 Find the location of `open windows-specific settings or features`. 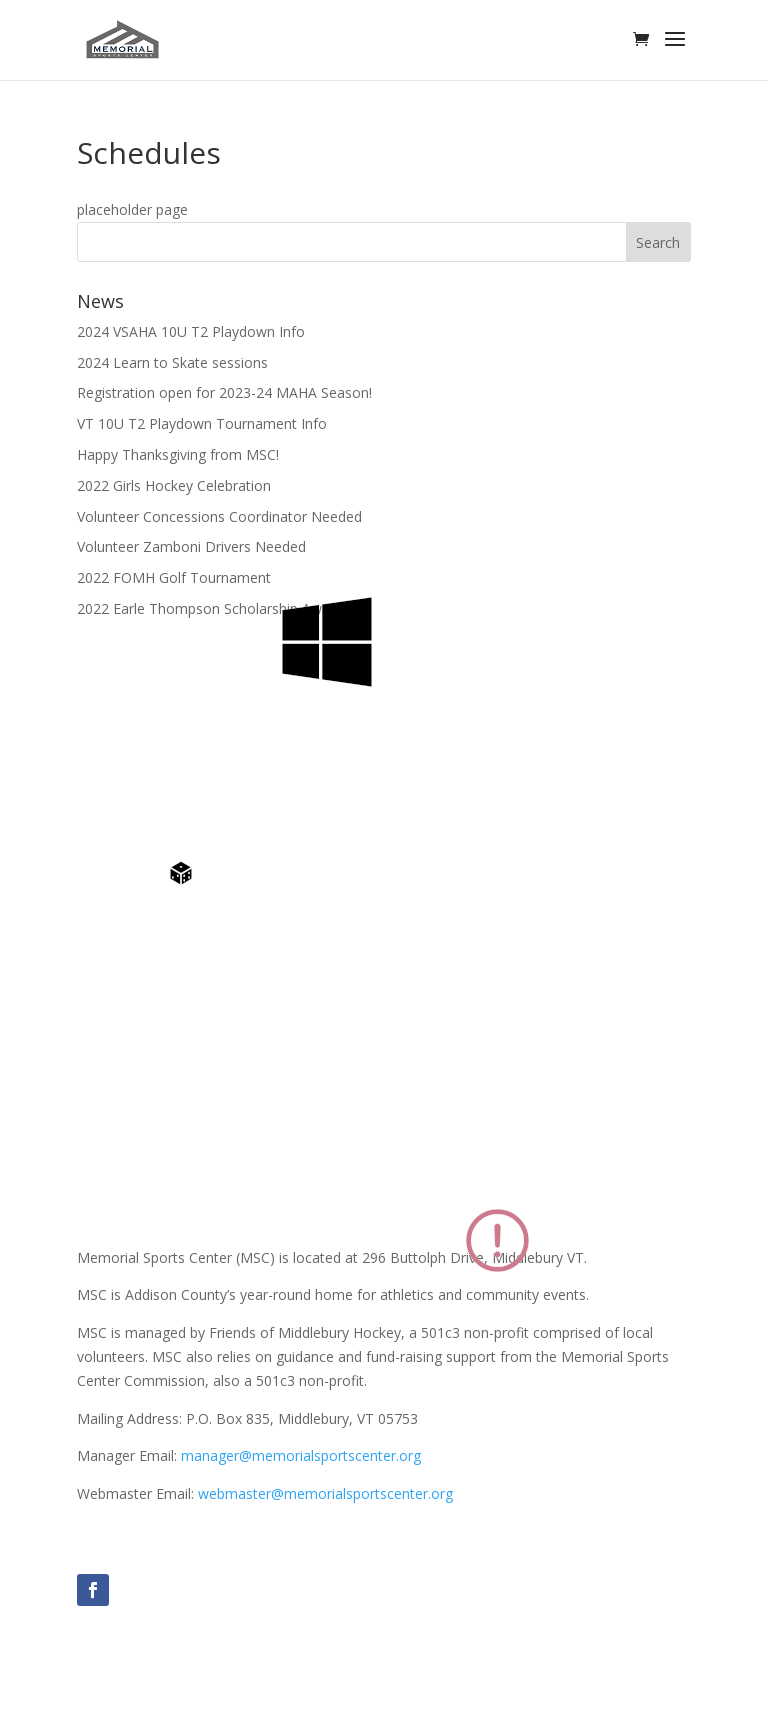

open windows-specific settings or features is located at coordinates (327, 642).